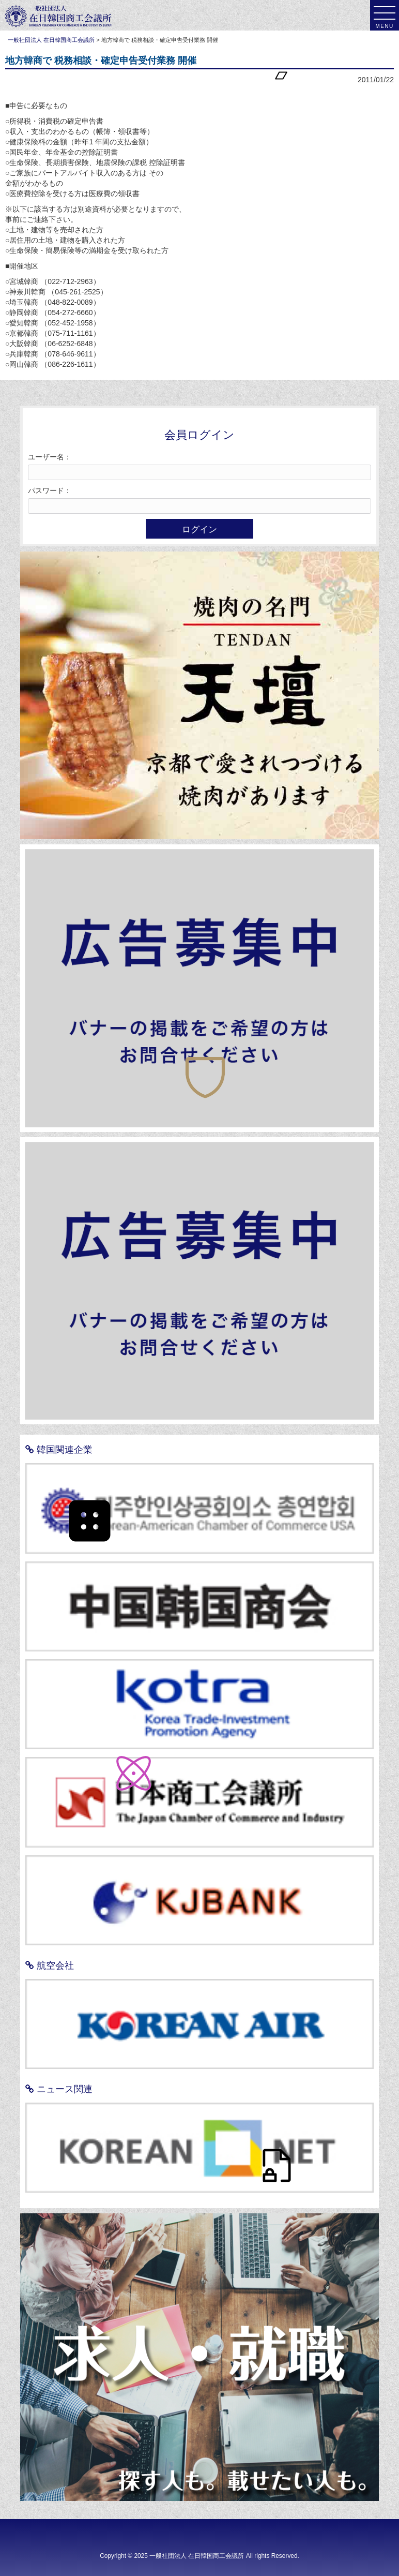 The width and height of the screenshot is (399, 2576). I want to click on access security settings, so click(205, 1075).